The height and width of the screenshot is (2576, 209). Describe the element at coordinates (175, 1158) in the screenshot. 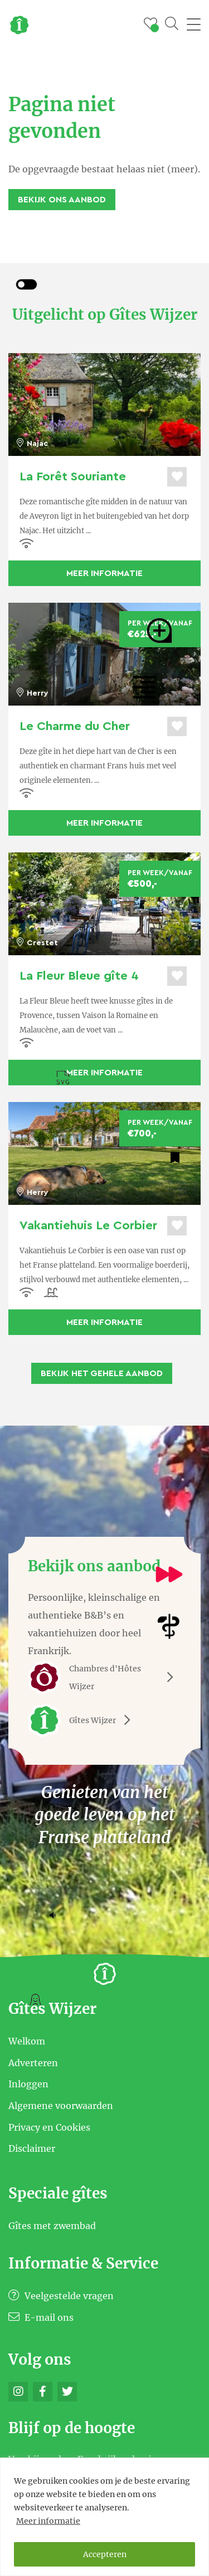

I see `bookmark this item` at that location.